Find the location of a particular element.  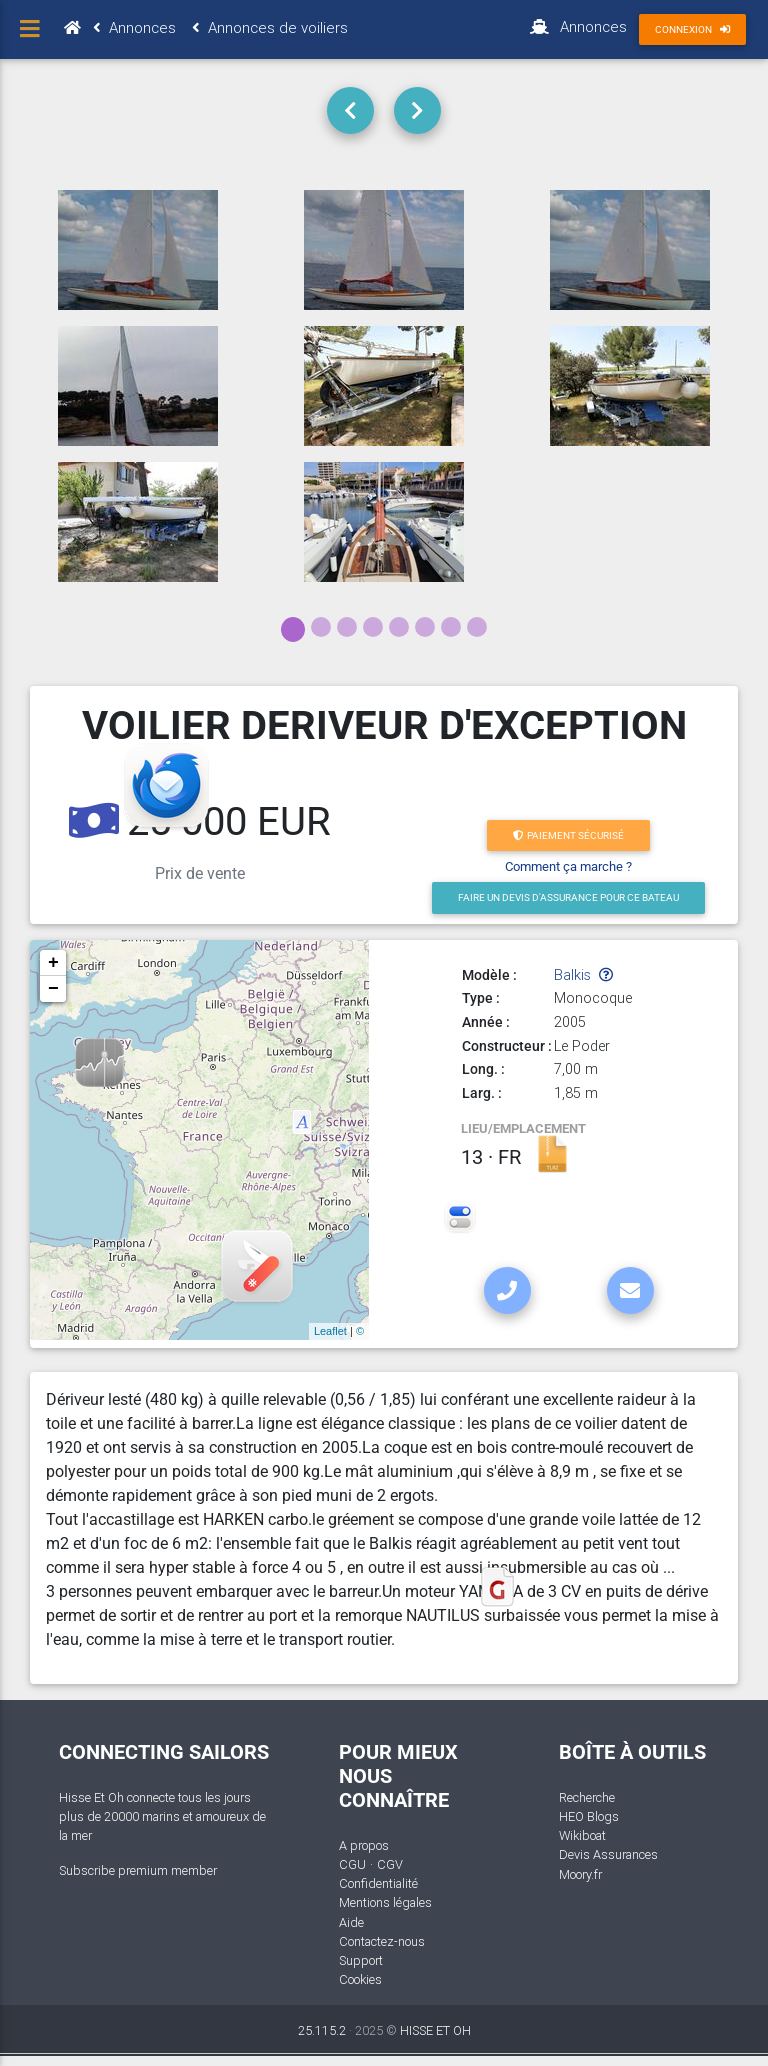

open textpieces app for text manipulation tools is located at coordinates (257, 1266).